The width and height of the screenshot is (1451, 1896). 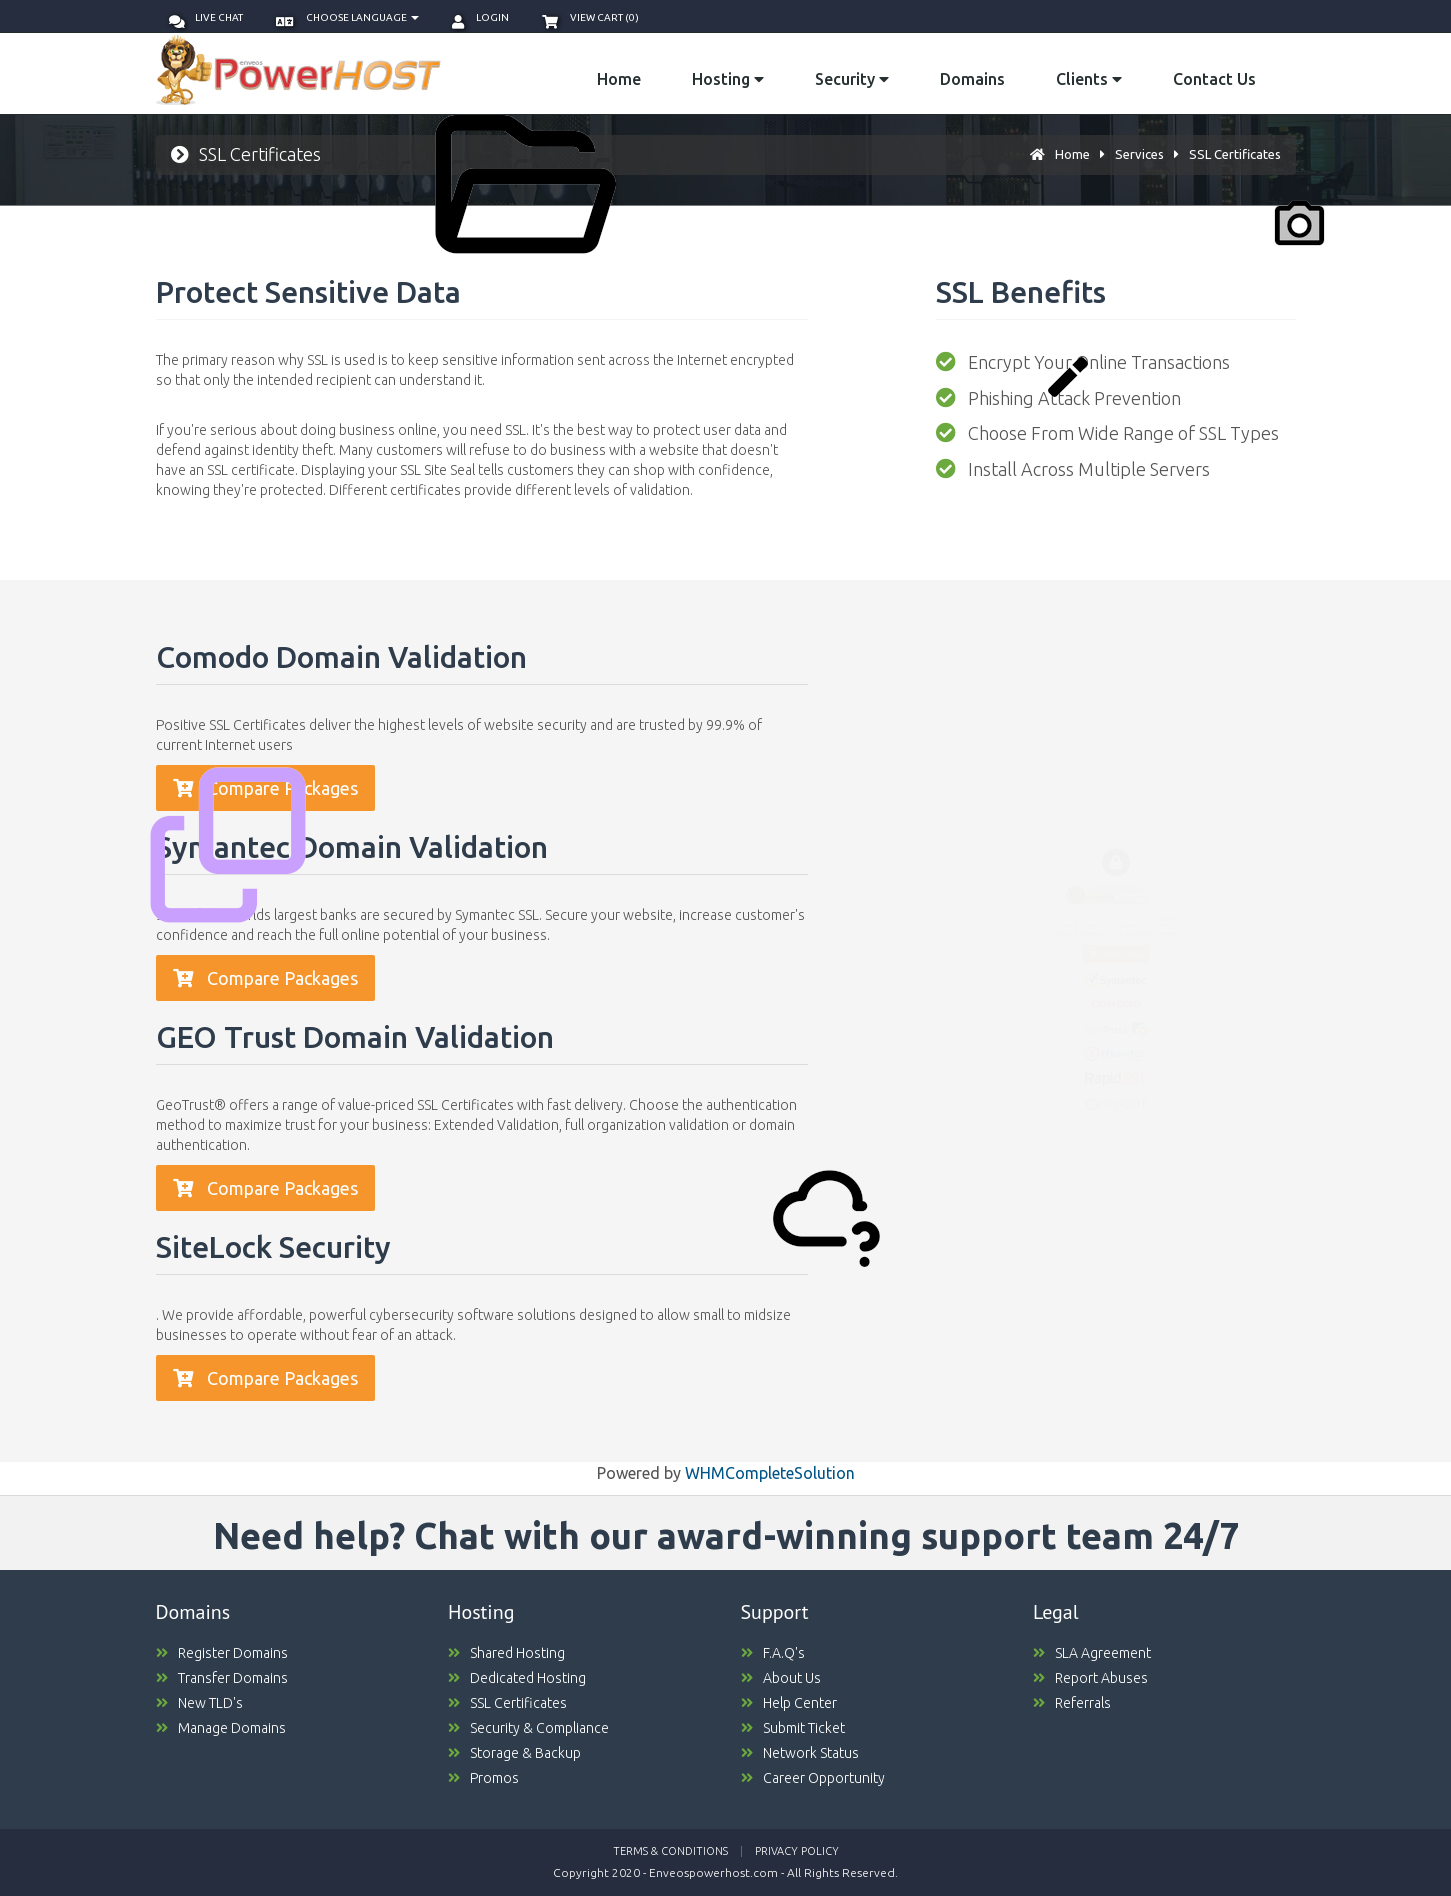 What do you see at coordinates (829, 1211) in the screenshot?
I see `cloud storage help or support` at bounding box center [829, 1211].